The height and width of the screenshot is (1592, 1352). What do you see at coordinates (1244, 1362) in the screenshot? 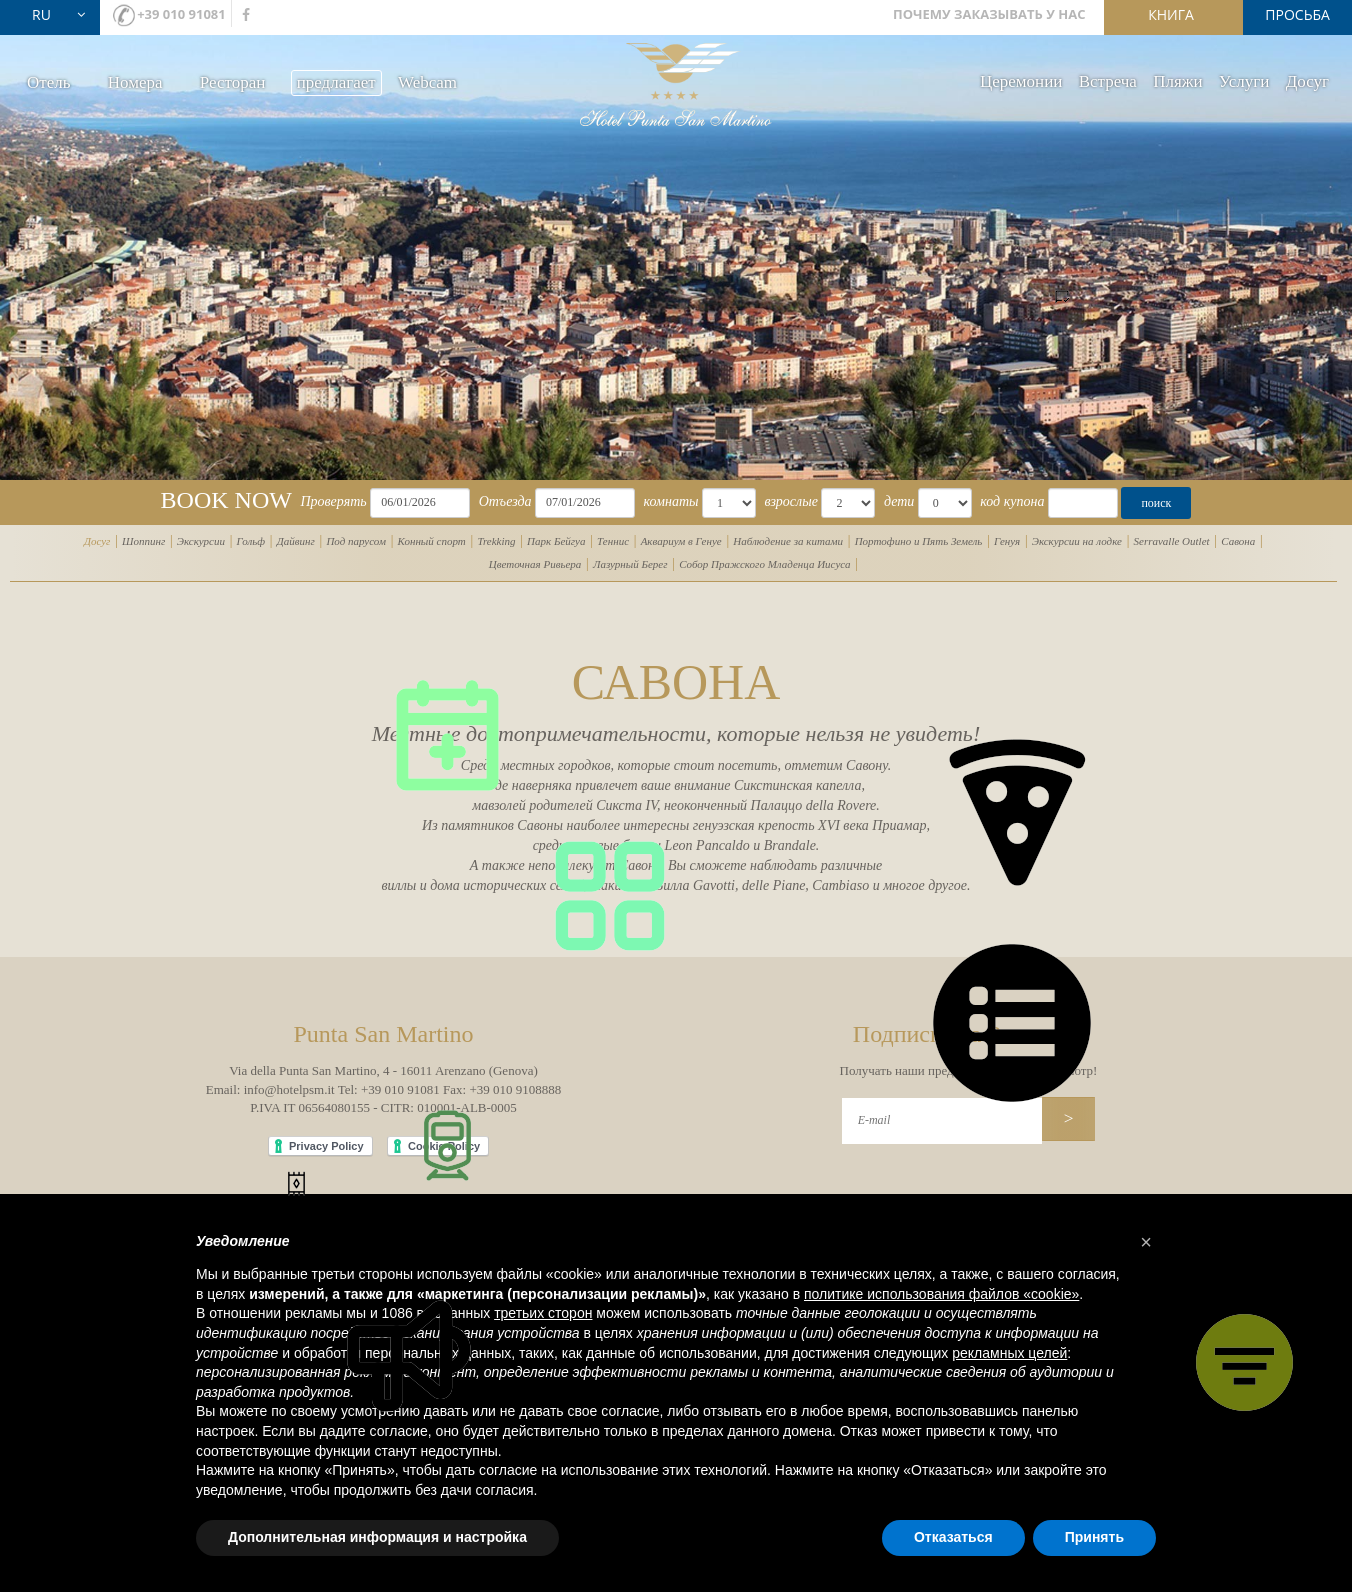
I see `filter or sort content` at bounding box center [1244, 1362].